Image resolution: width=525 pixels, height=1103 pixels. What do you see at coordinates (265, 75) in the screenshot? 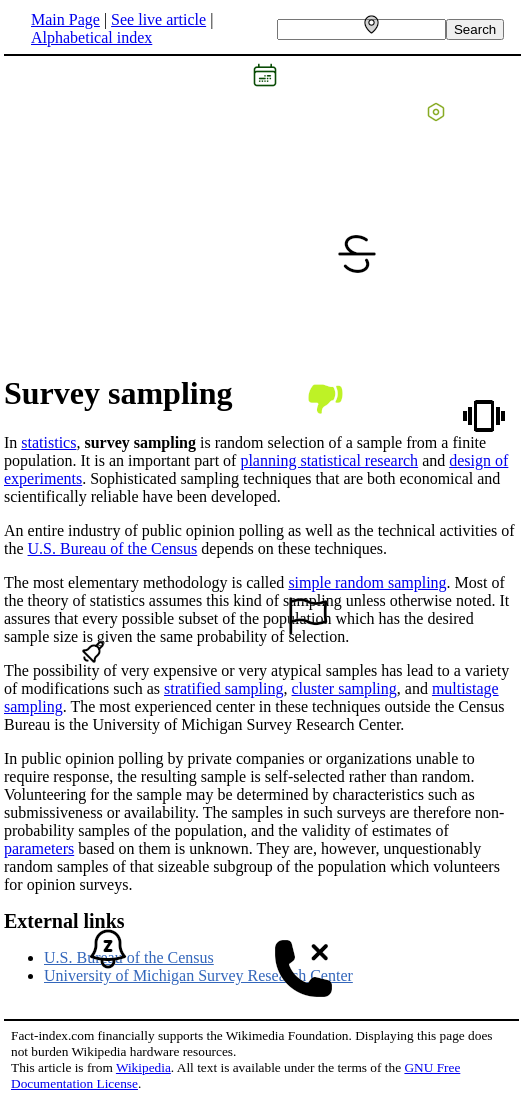
I see `select a date range on the calendar` at bounding box center [265, 75].